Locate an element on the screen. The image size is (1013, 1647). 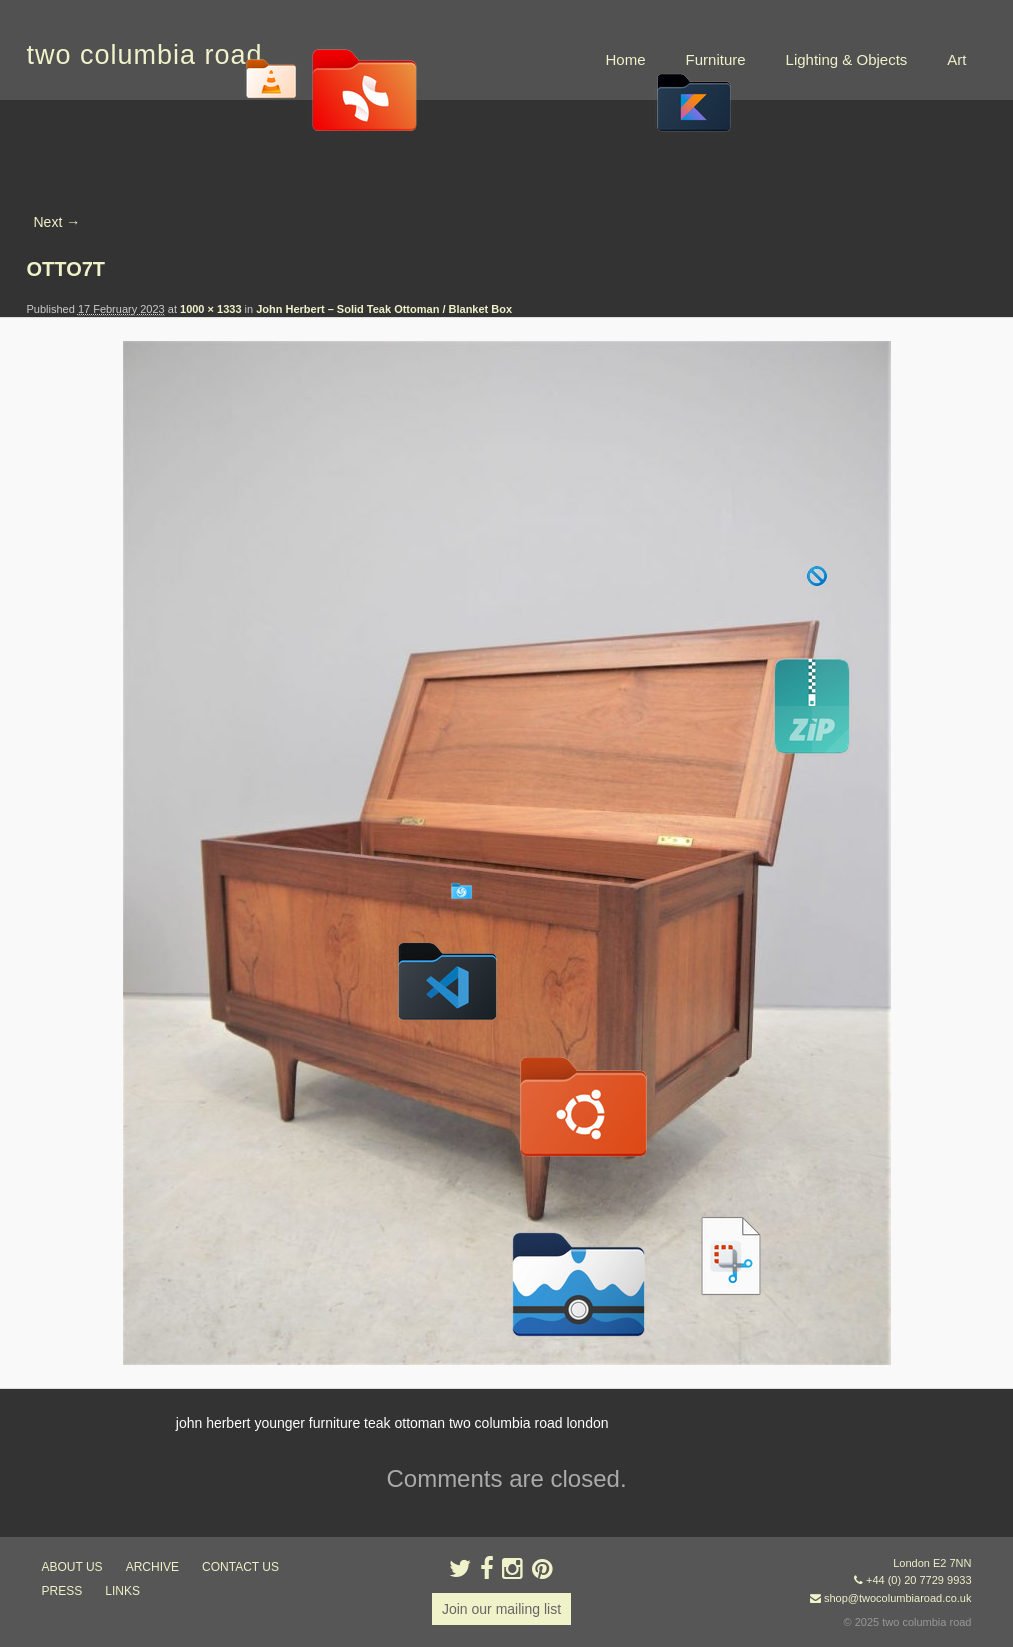
create a new screen snip or screenshot is located at coordinates (731, 1256).